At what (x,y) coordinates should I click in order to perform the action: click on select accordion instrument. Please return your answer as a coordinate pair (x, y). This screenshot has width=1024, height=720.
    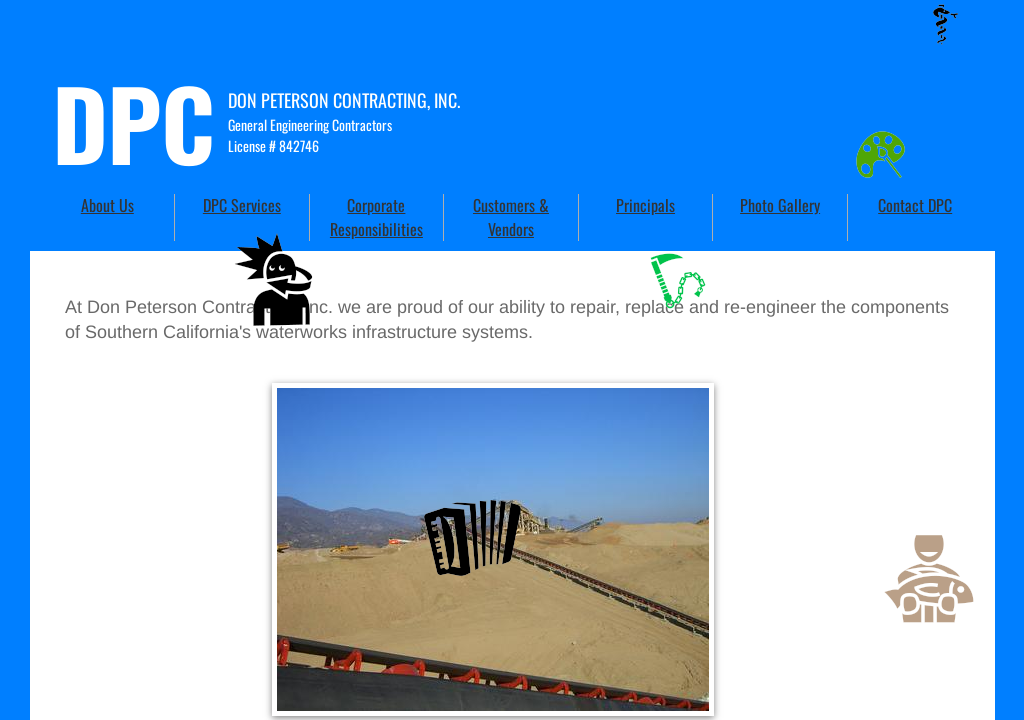
    Looking at the image, I should click on (472, 534).